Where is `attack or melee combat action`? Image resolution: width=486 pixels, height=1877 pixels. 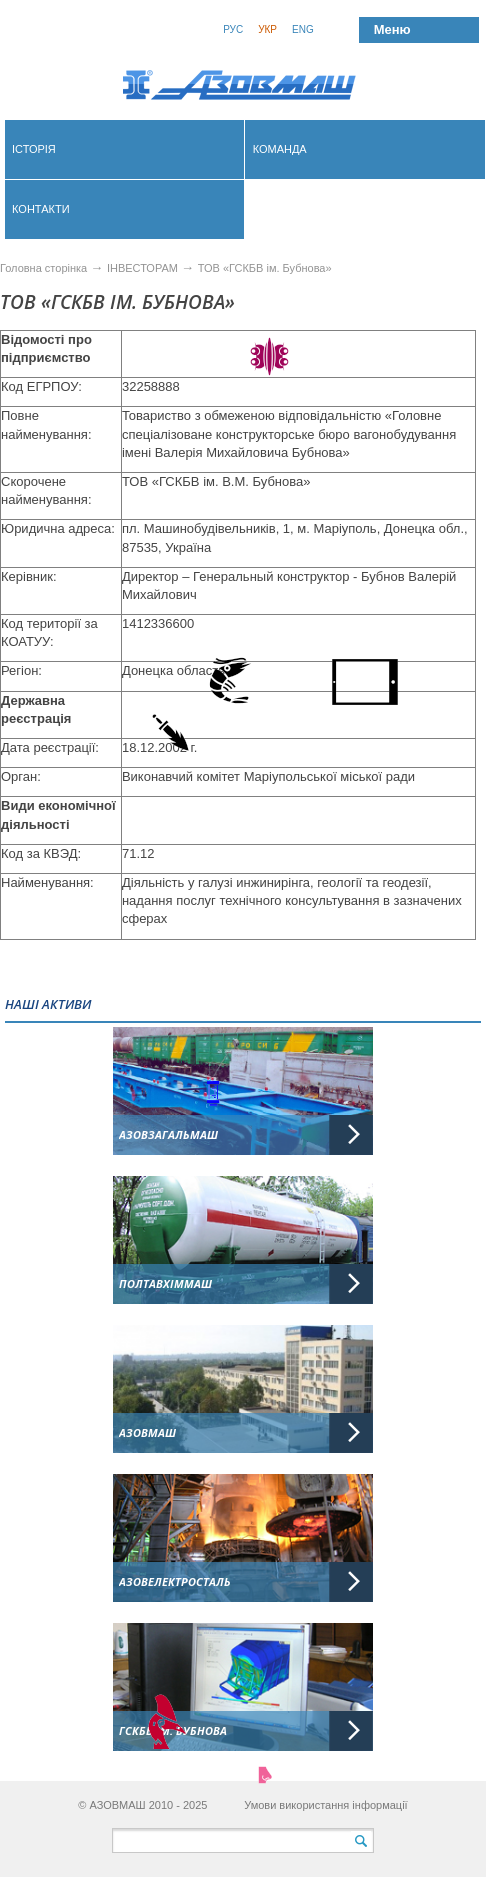 attack or melee combat action is located at coordinates (170, 732).